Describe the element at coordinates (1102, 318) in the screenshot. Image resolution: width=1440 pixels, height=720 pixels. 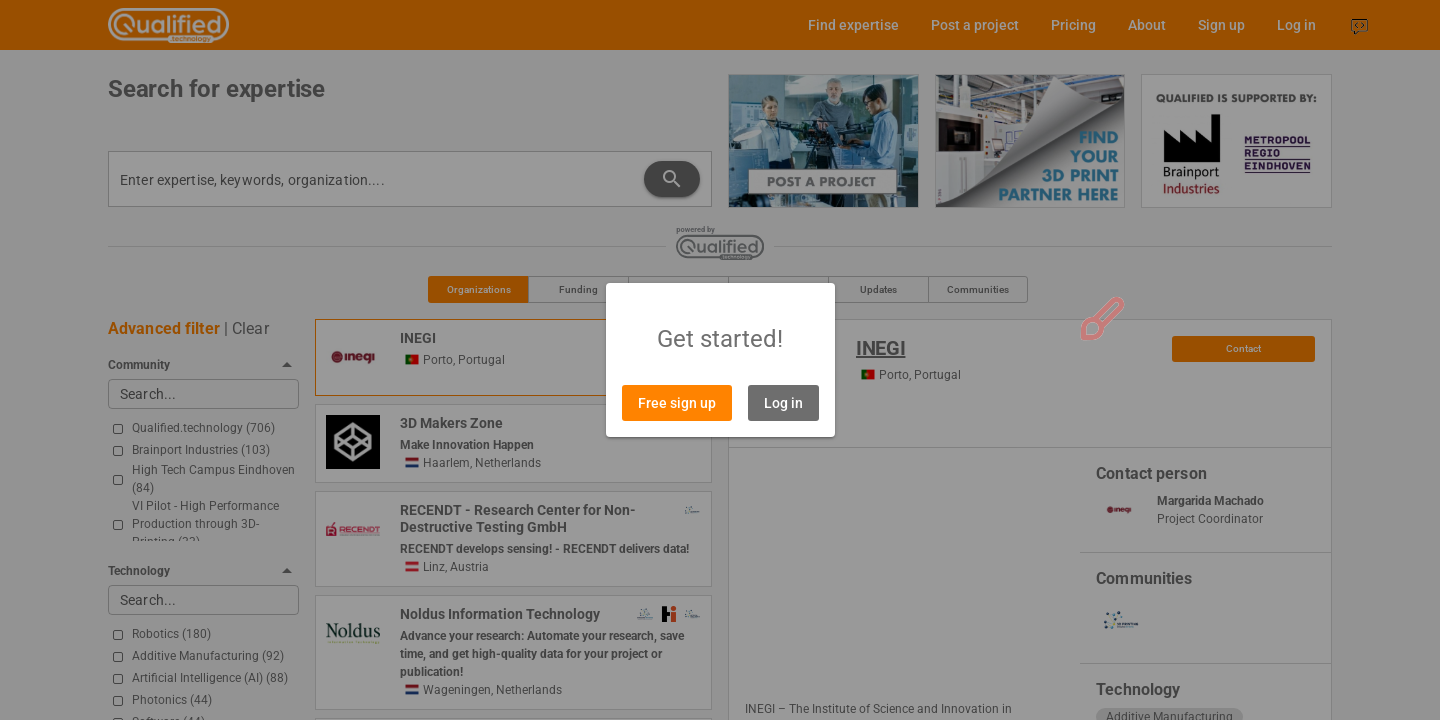
I see `access drawing or painting tools` at that location.